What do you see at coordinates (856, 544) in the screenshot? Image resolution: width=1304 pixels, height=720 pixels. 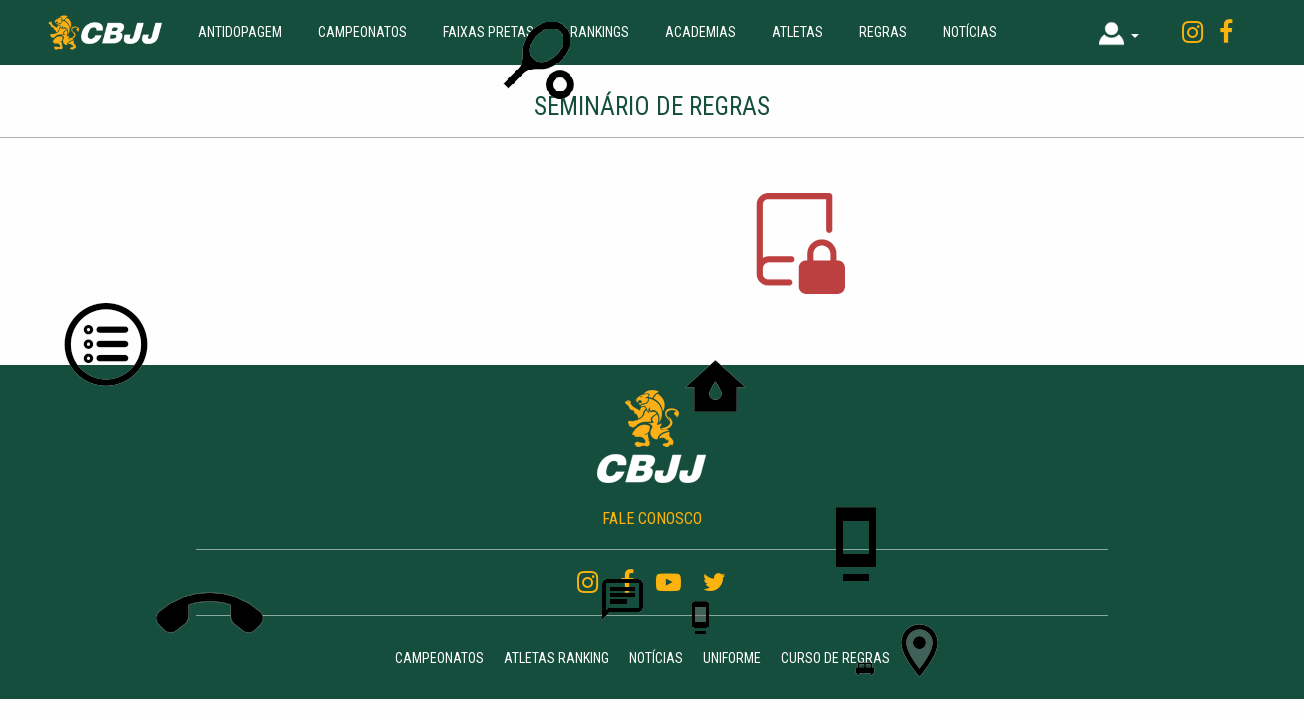 I see `dock your device to a charging station` at bounding box center [856, 544].